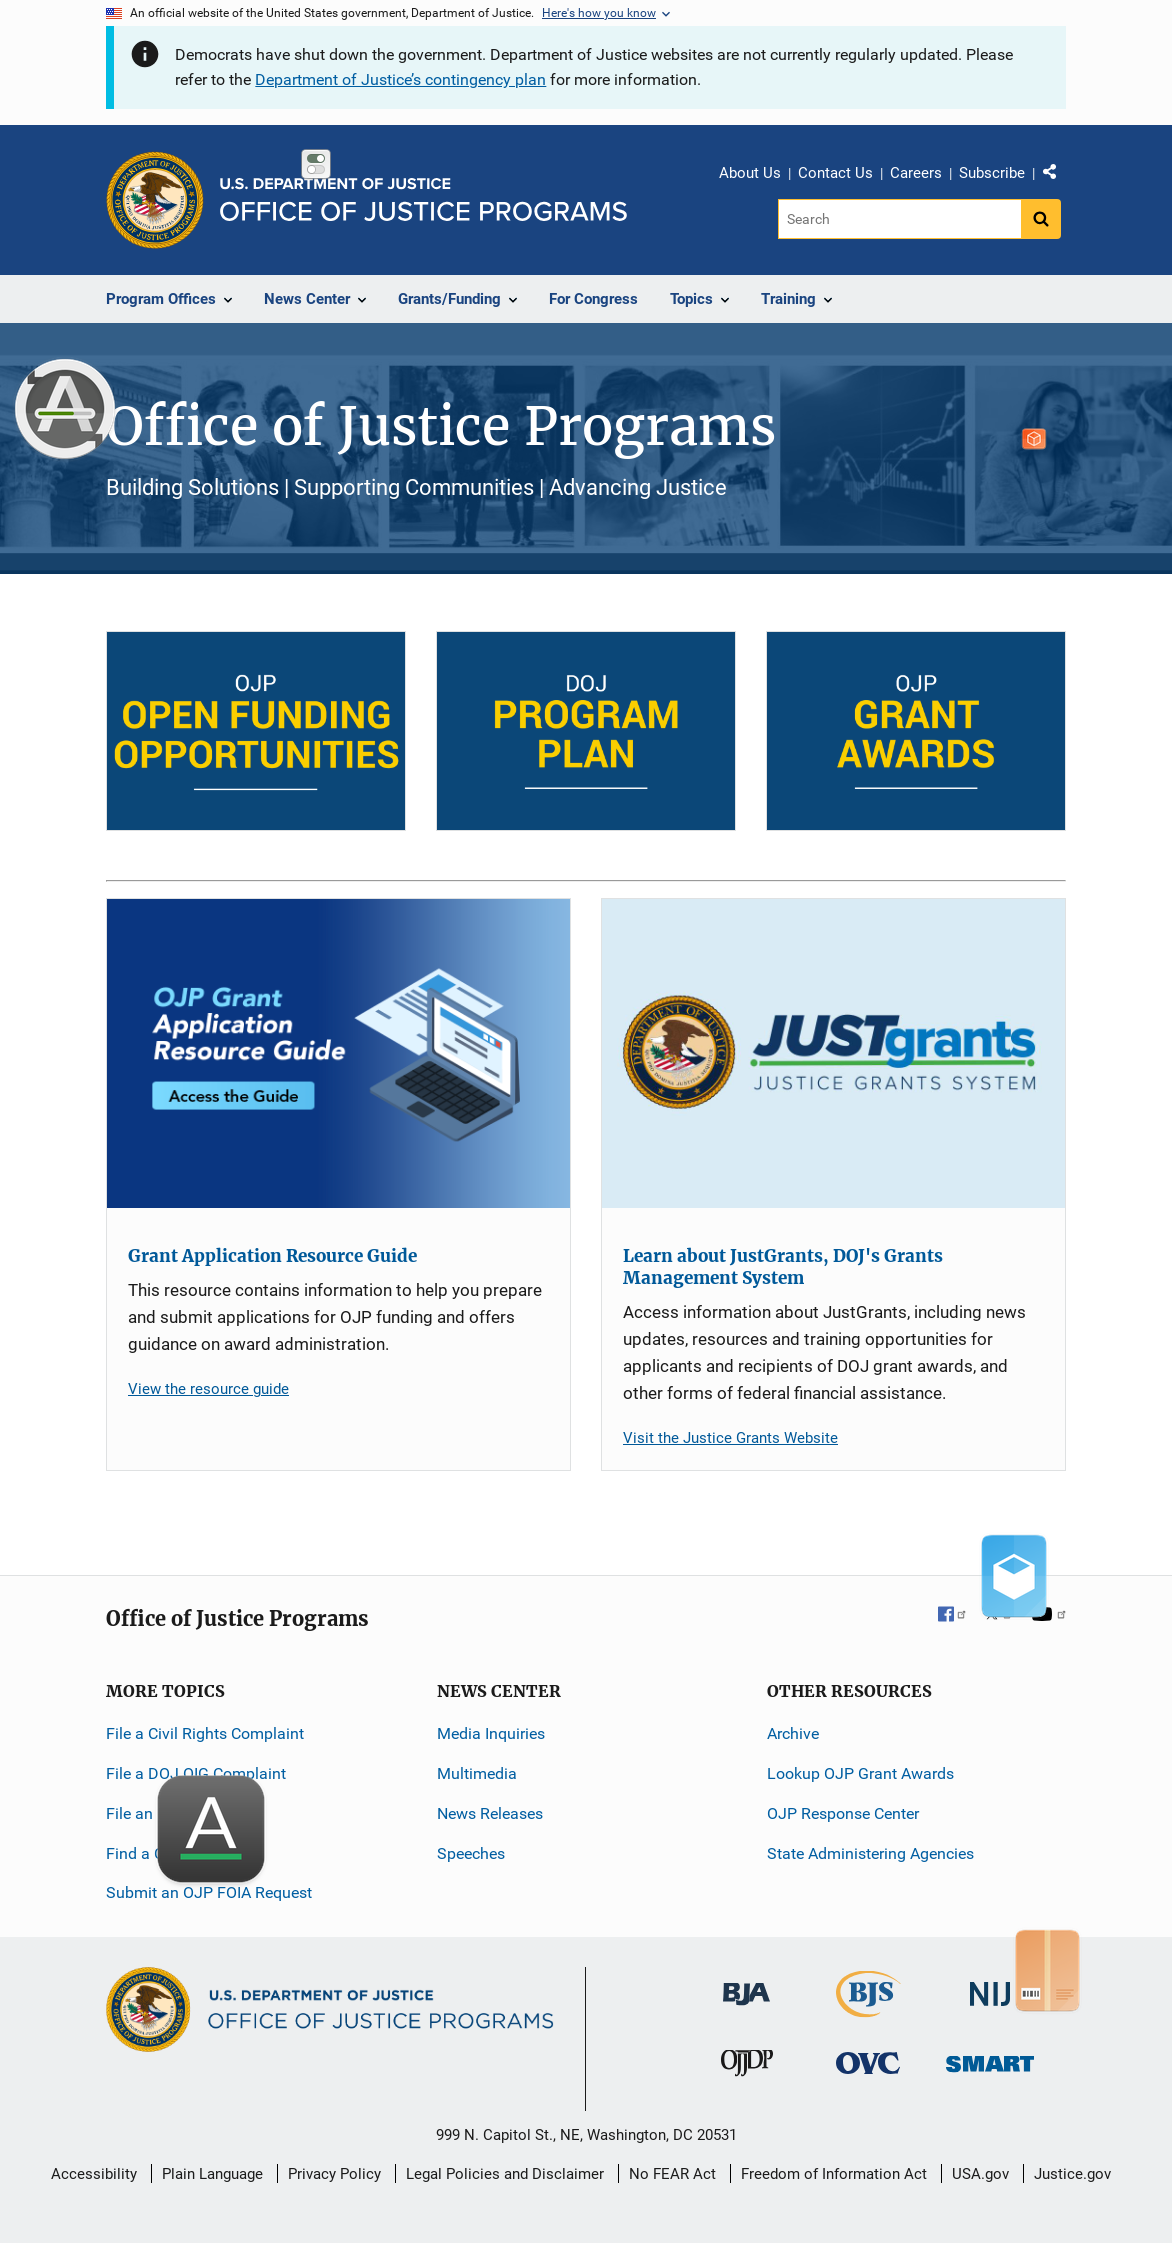  What do you see at coordinates (211, 1829) in the screenshot?
I see `open spell check tool` at bounding box center [211, 1829].